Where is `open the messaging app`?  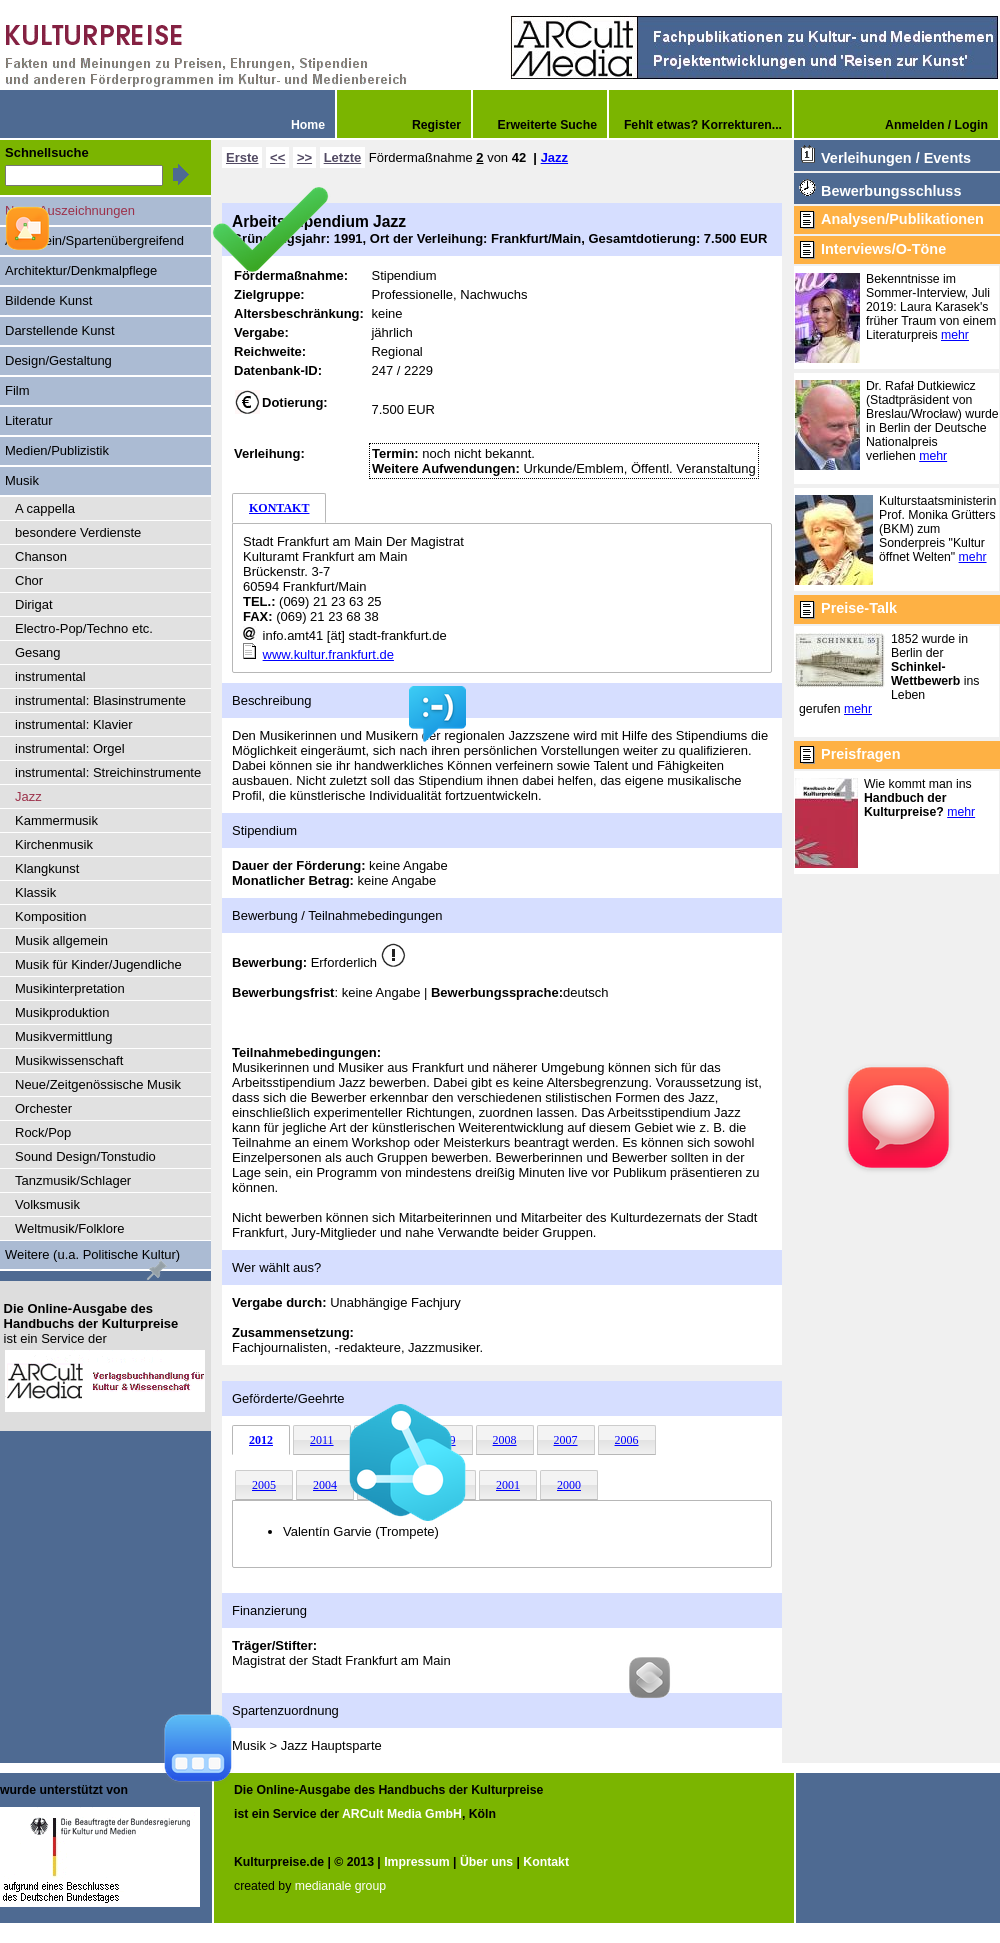
open the messaging app is located at coordinates (437, 714).